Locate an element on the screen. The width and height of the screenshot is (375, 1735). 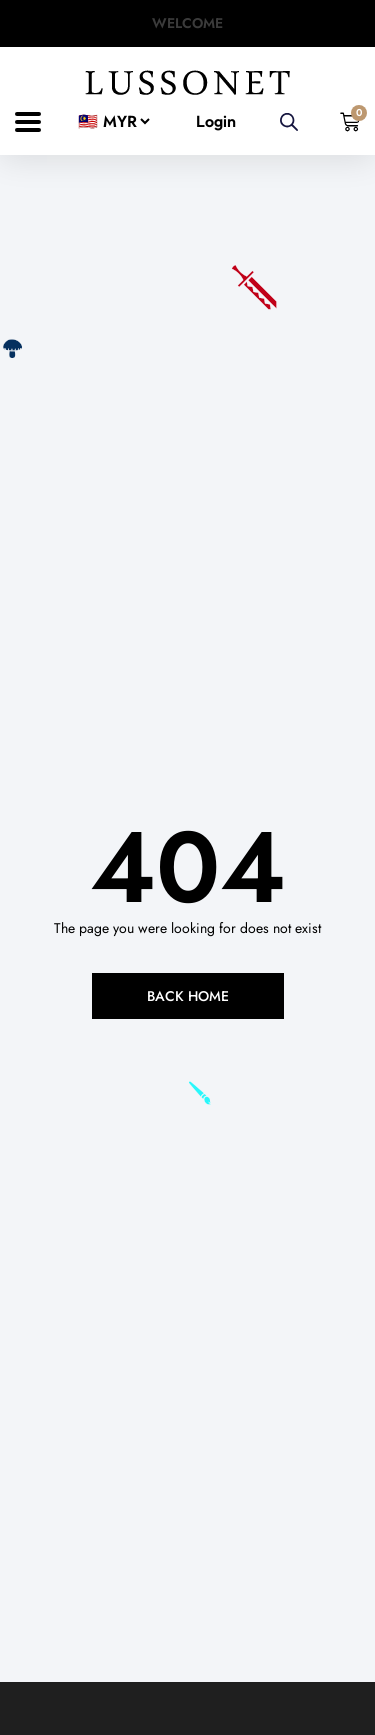
select crocodile-themed sword weapon is located at coordinates (254, 287).